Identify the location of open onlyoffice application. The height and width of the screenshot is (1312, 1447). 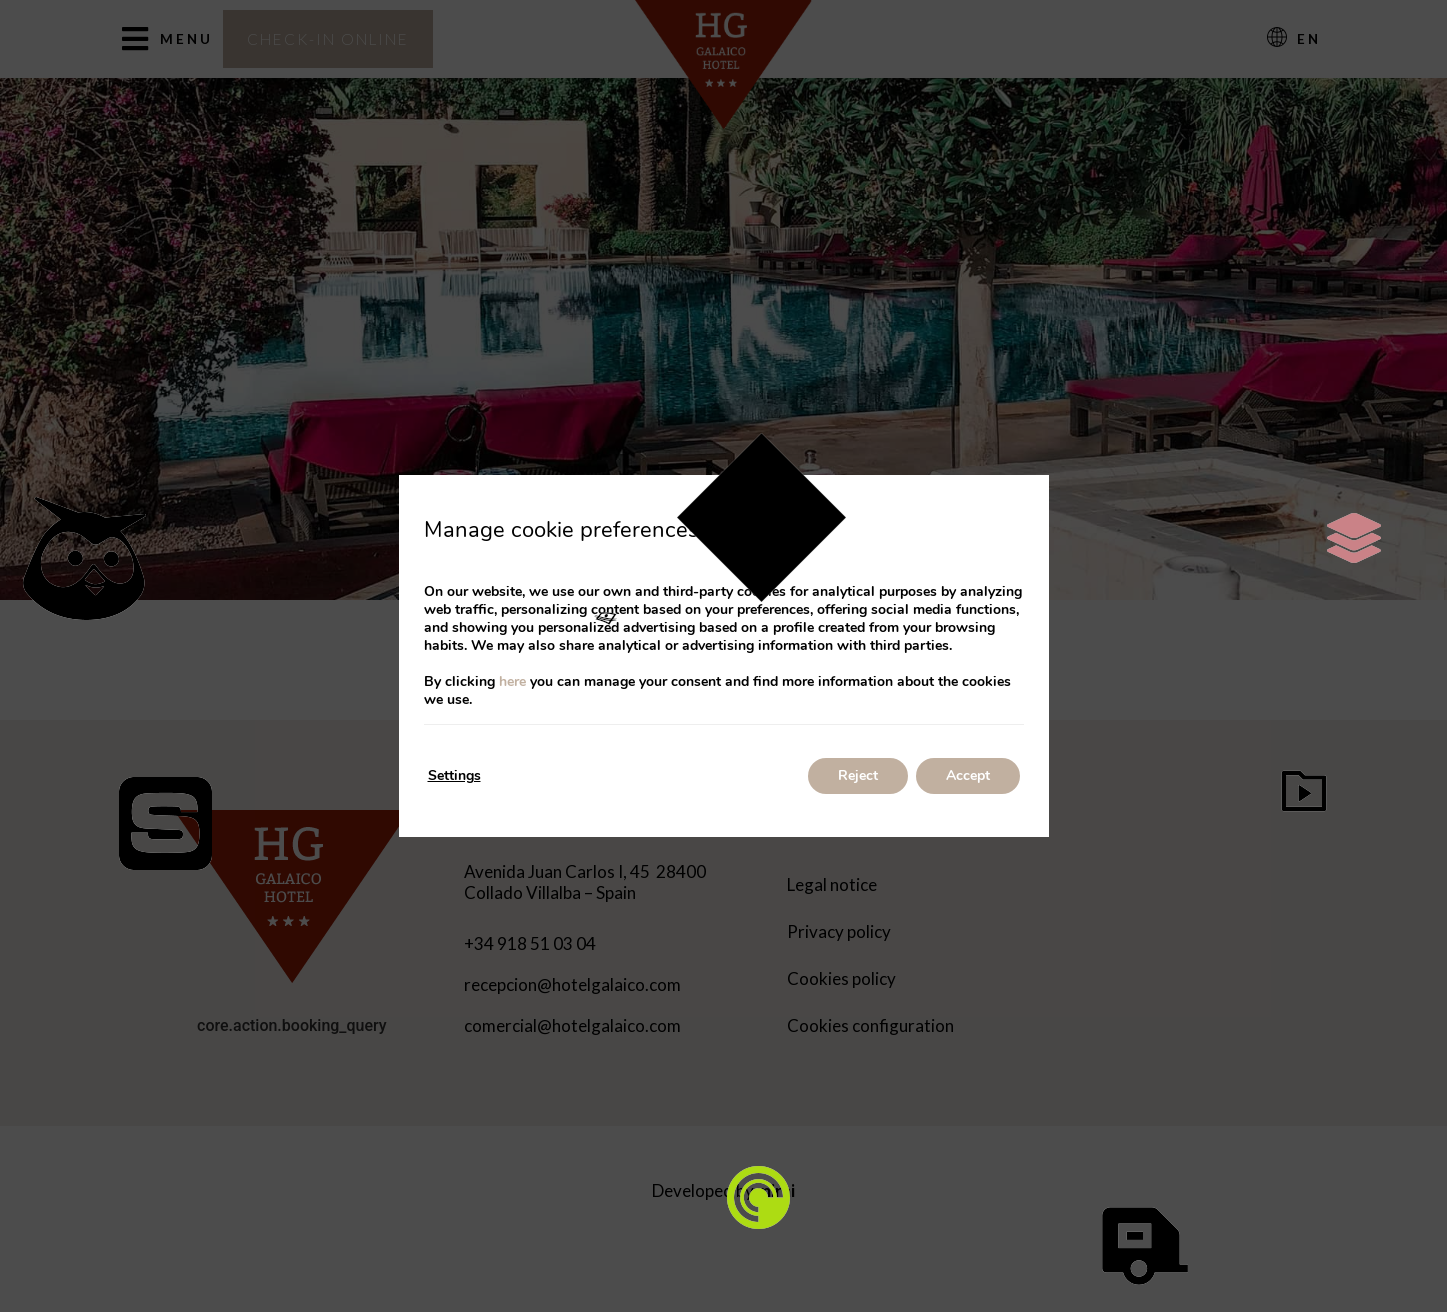
(1354, 538).